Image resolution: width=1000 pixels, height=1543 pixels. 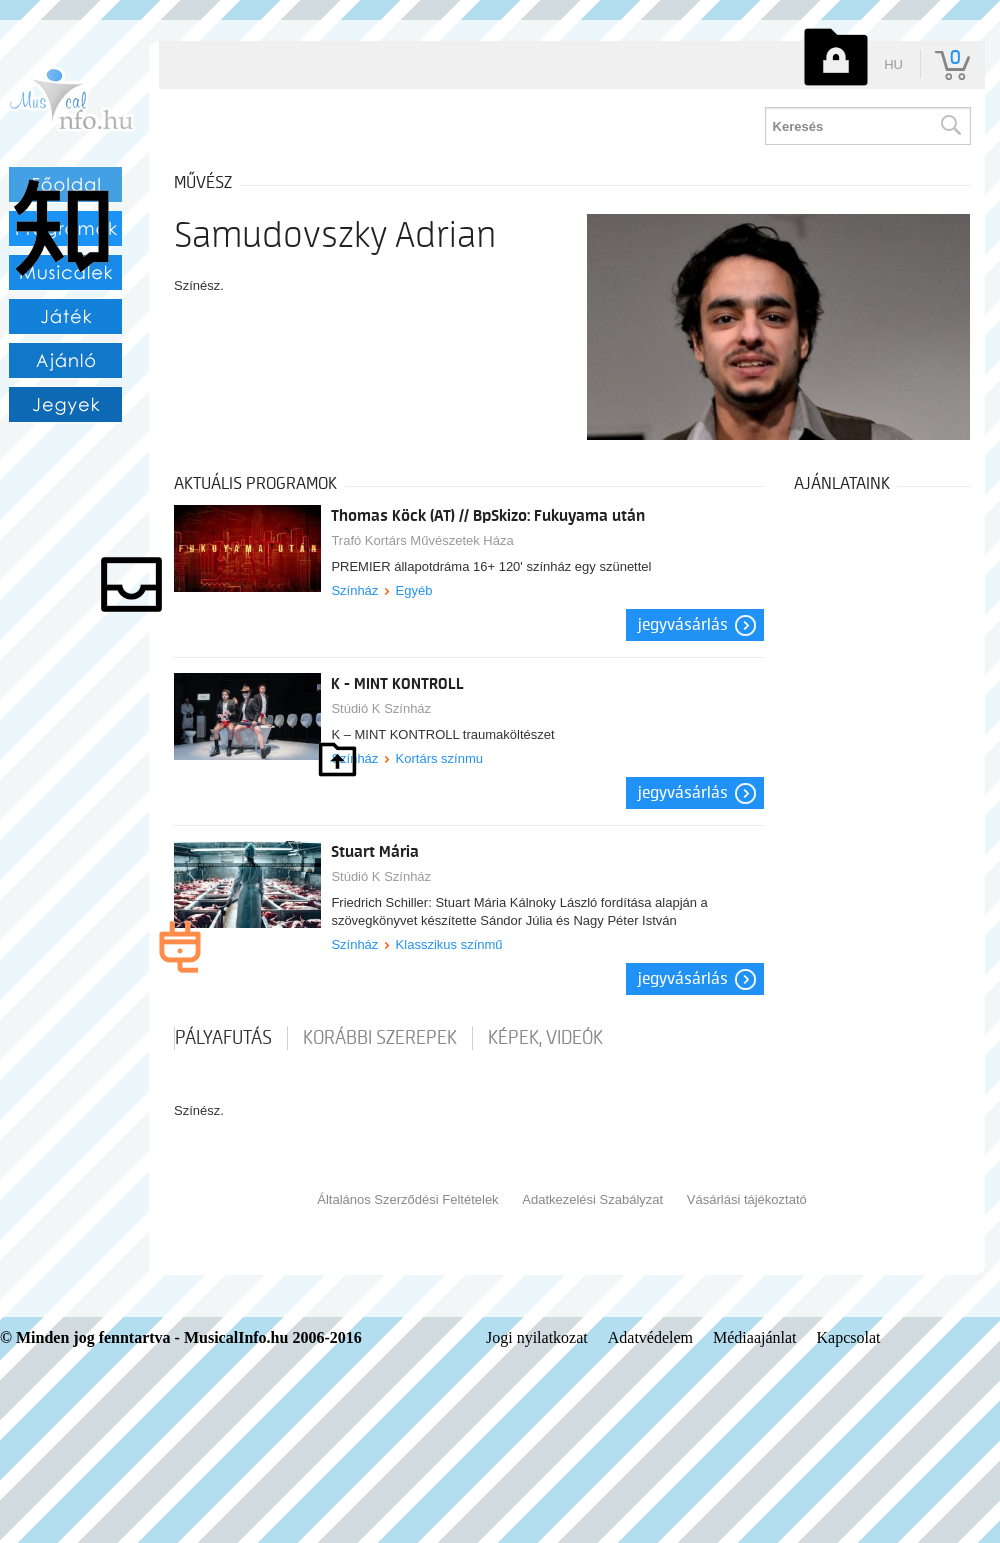 What do you see at coordinates (131, 584) in the screenshot?
I see `view your inbox` at bounding box center [131, 584].